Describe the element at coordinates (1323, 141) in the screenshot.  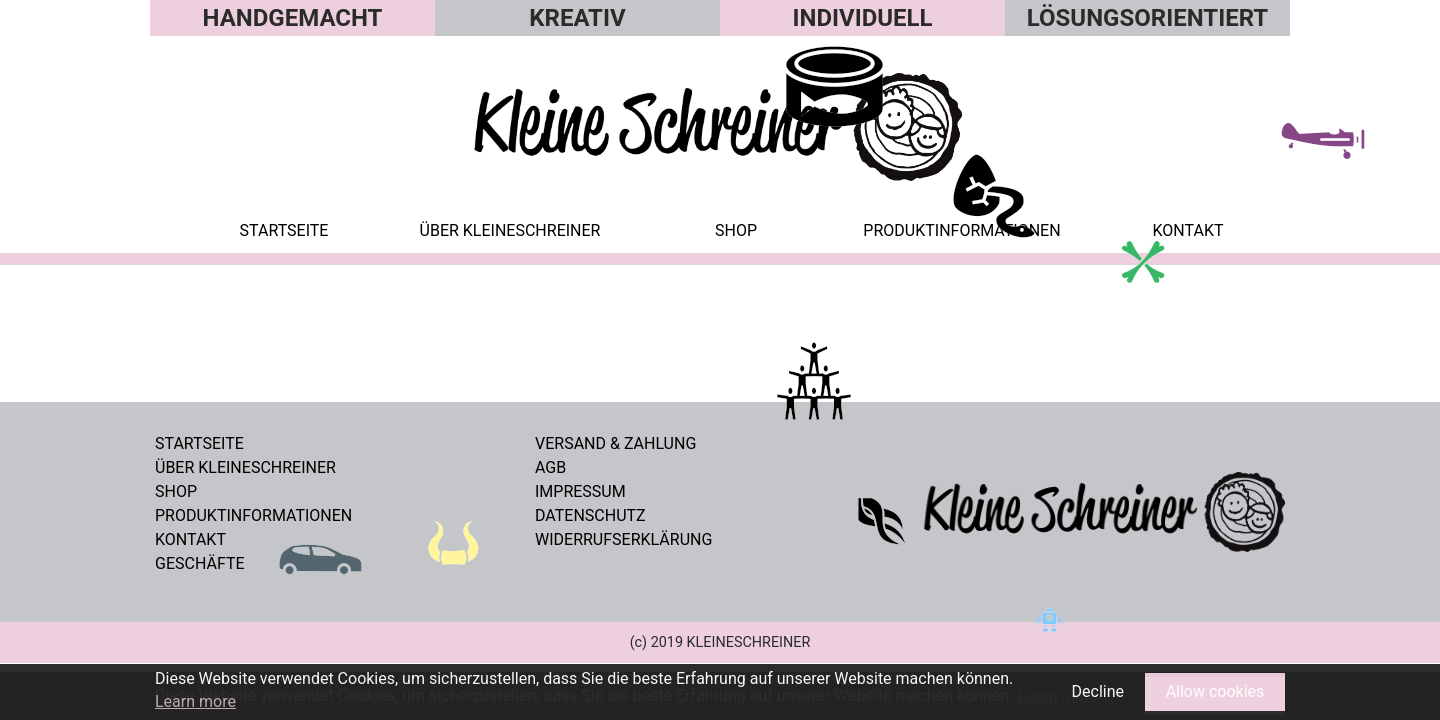
I see `enable airplane mode` at that location.